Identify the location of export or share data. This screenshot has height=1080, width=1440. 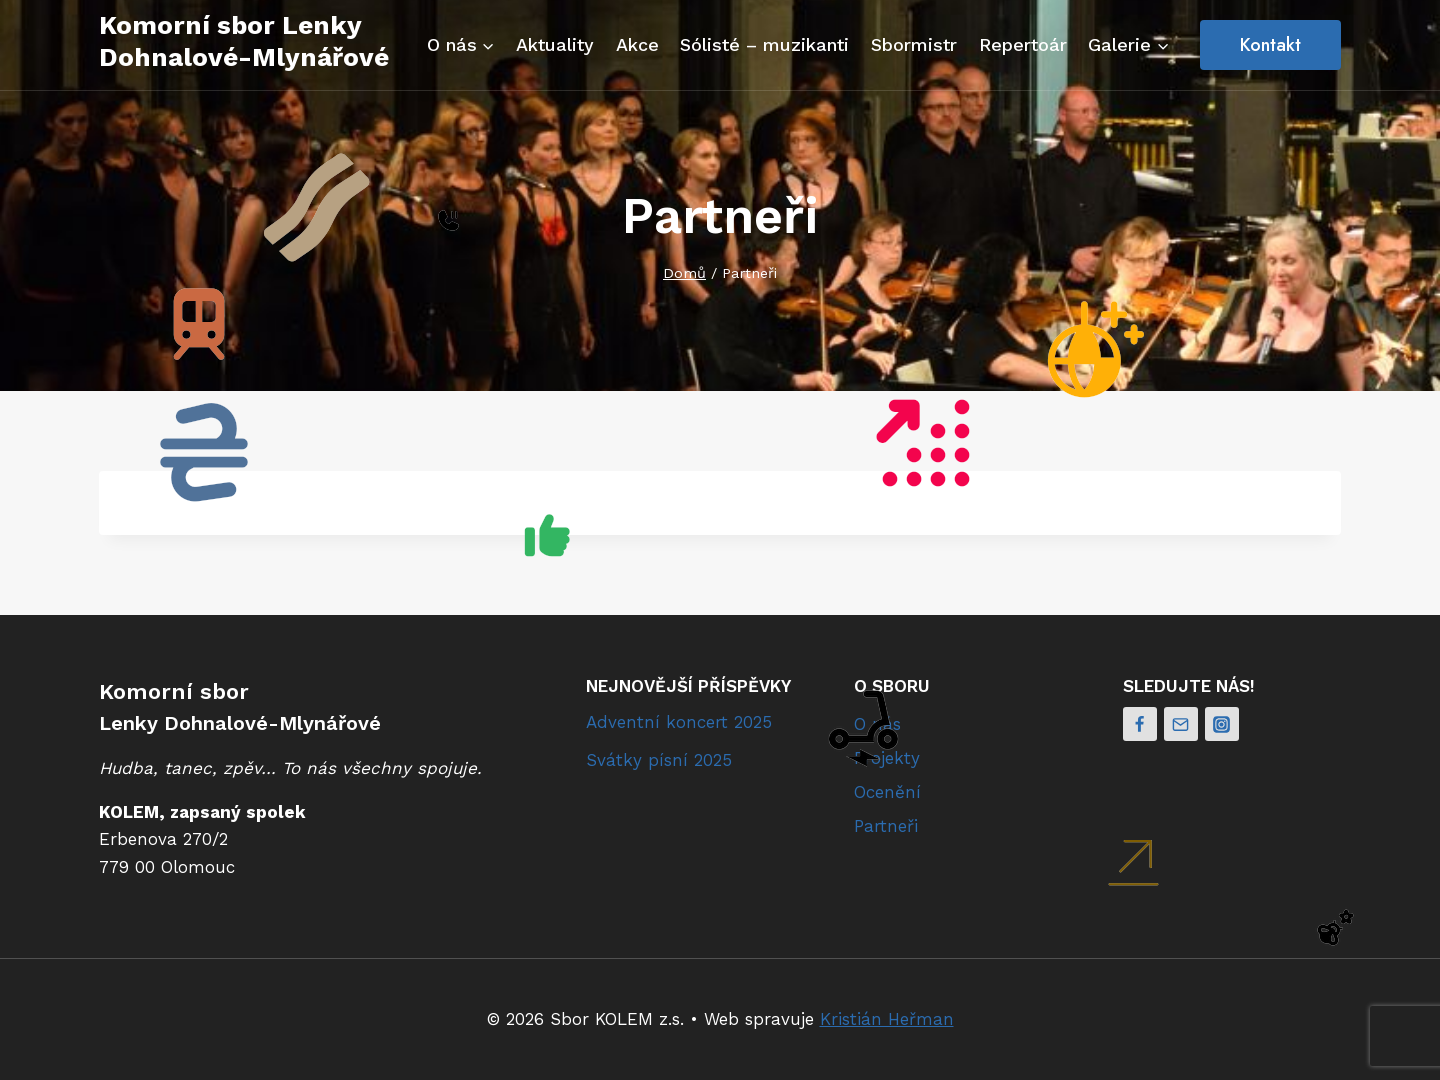
(926, 443).